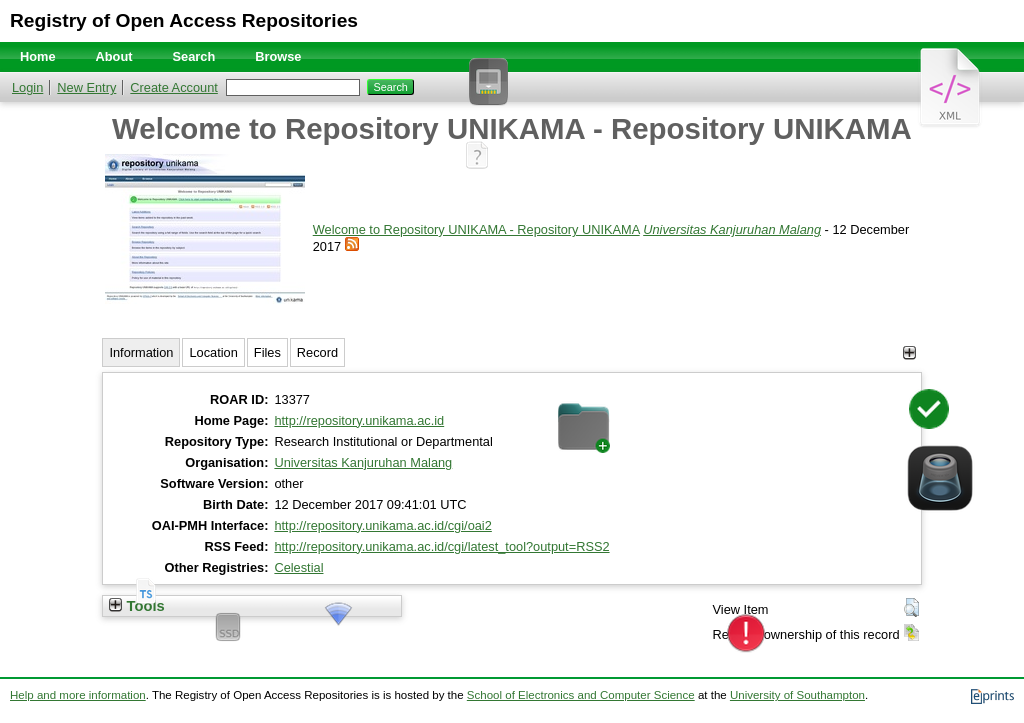  What do you see at coordinates (583, 426) in the screenshot?
I see `create a new folder` at bounding box center [583, 426].